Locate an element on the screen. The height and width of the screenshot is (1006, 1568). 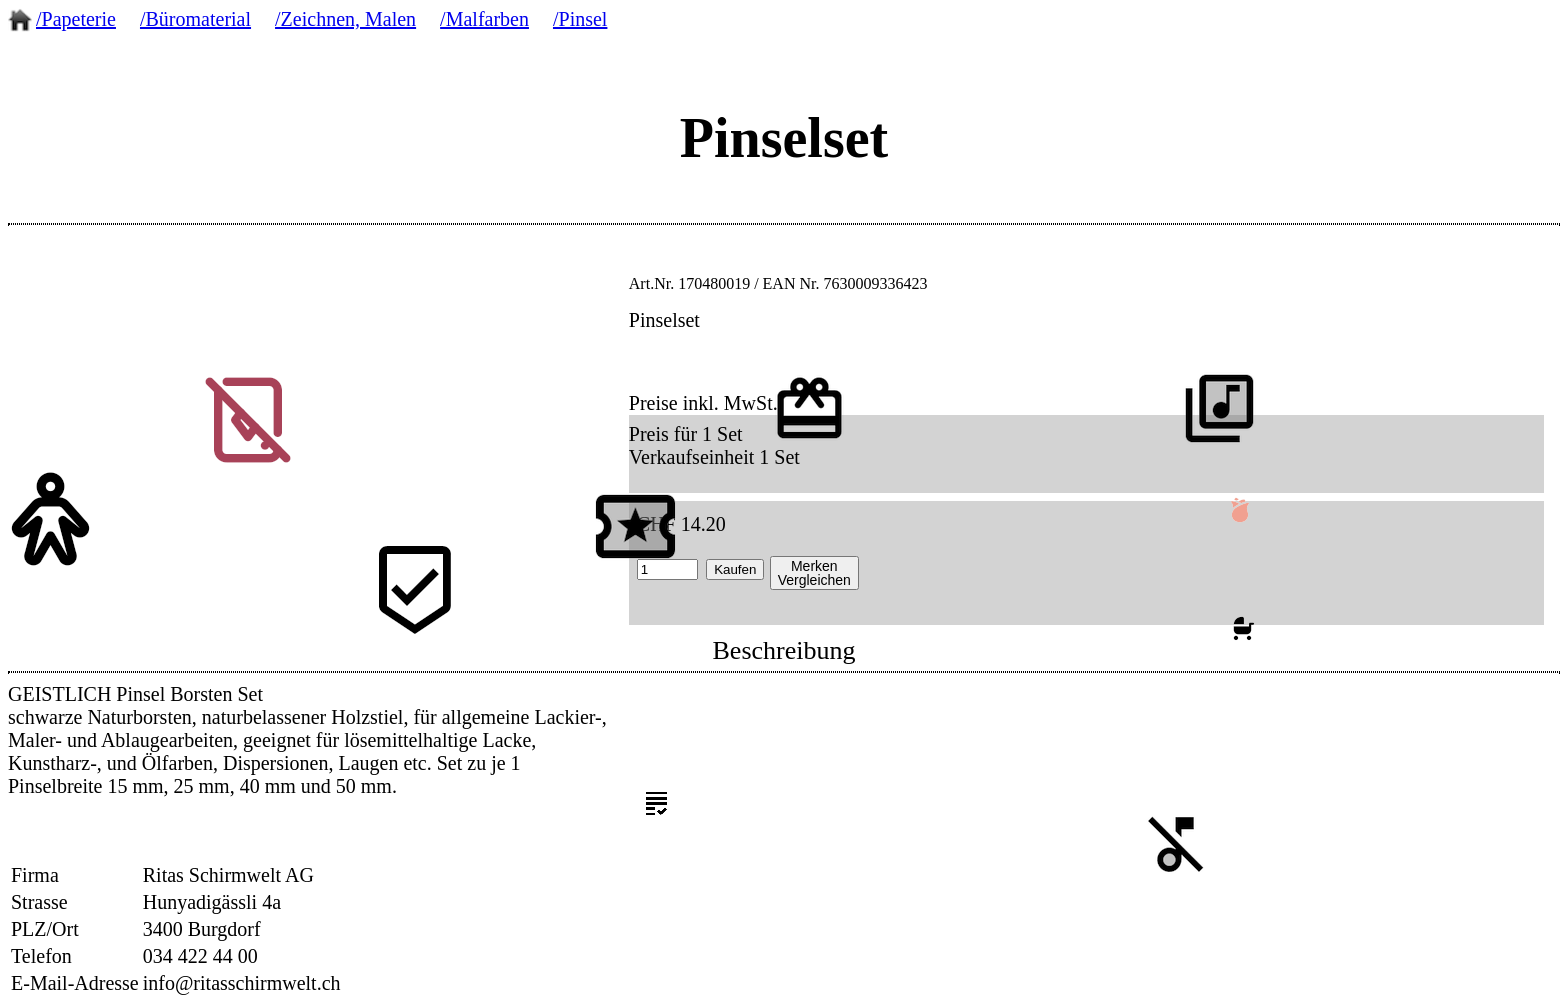
view grading or assessment results is located at coordinates (656, 803).